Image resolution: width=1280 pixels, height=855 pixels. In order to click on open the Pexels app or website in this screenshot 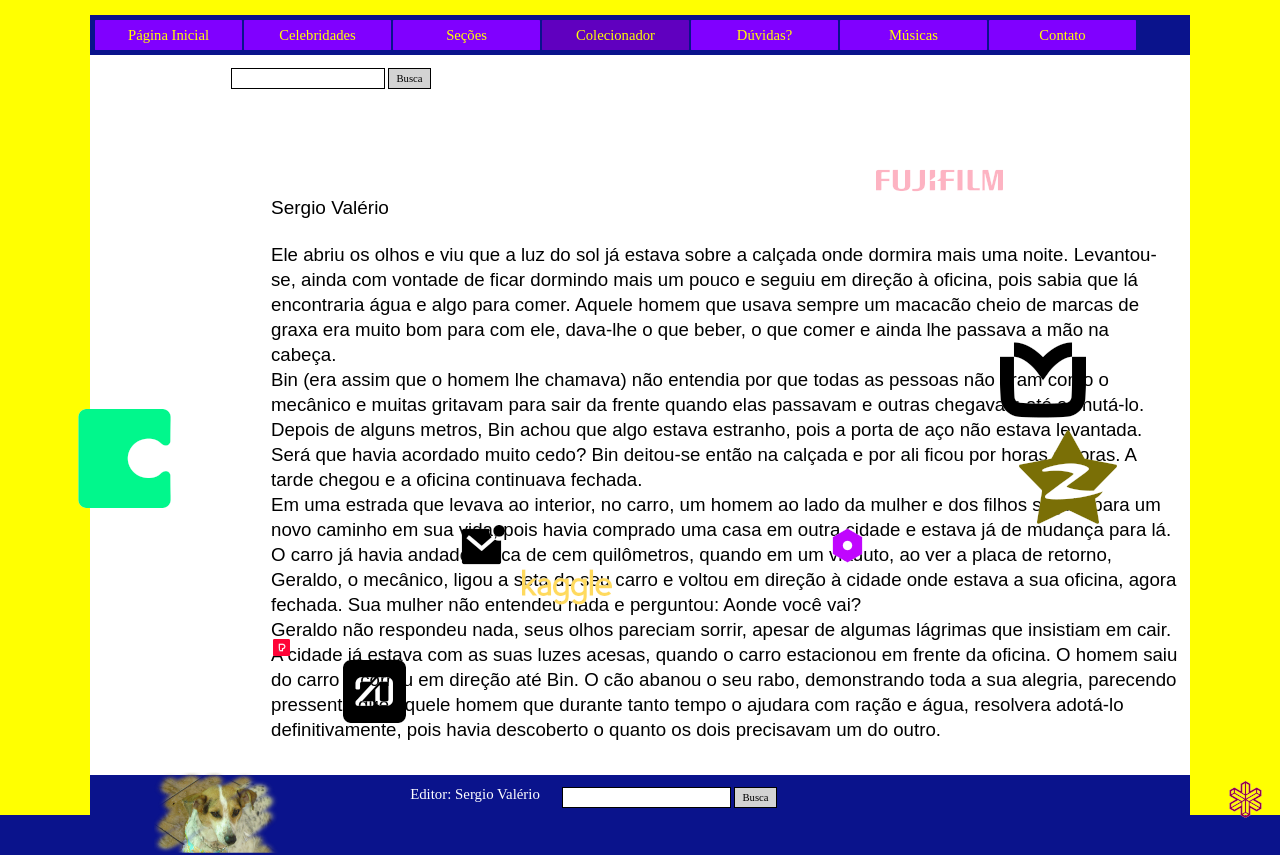, I will do `click(281, 647)`.